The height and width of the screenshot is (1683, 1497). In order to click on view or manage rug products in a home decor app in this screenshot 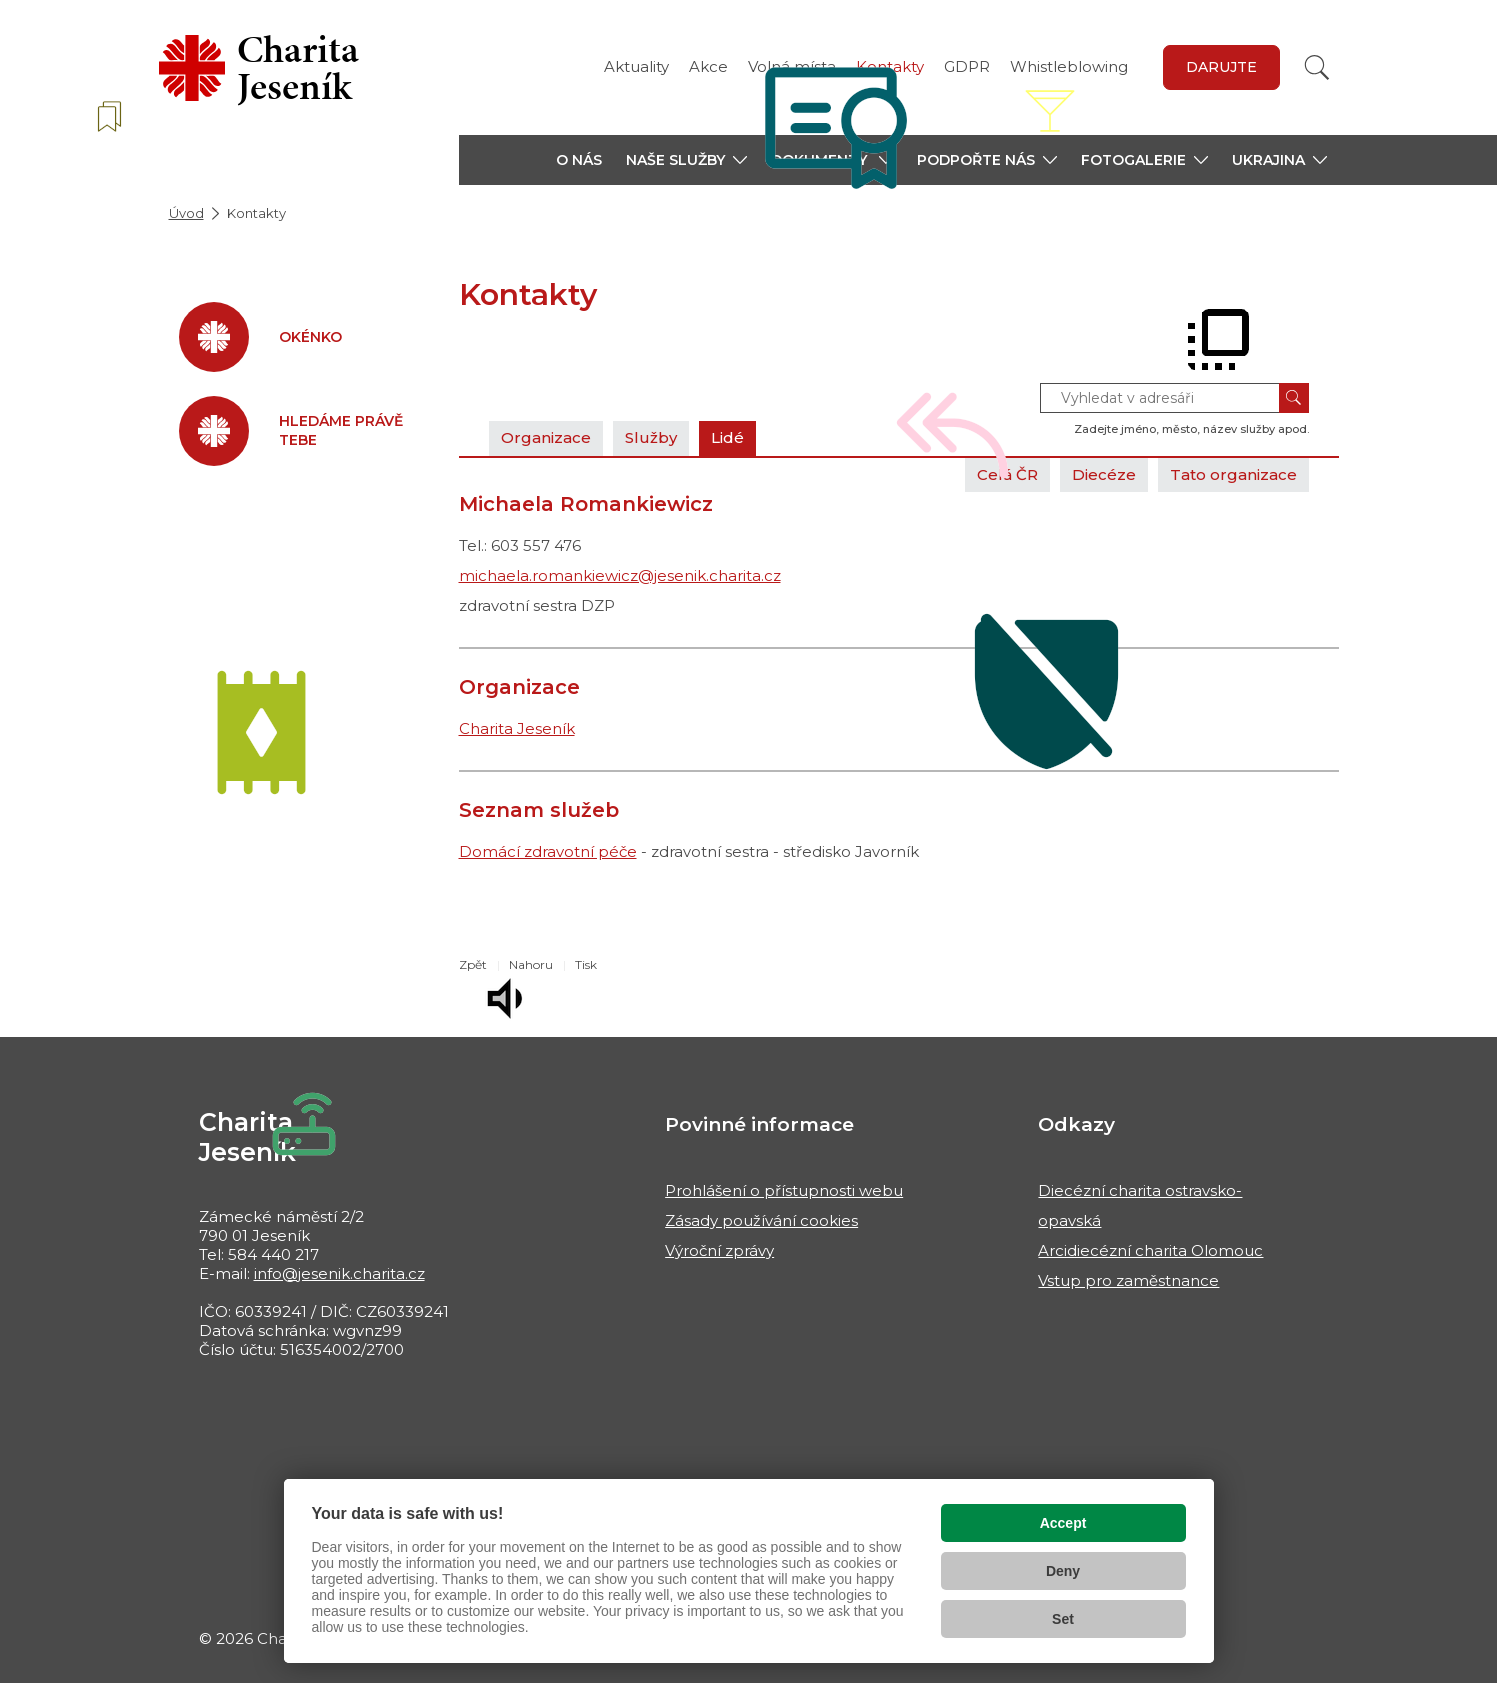, I will do `click(261, 732)`.